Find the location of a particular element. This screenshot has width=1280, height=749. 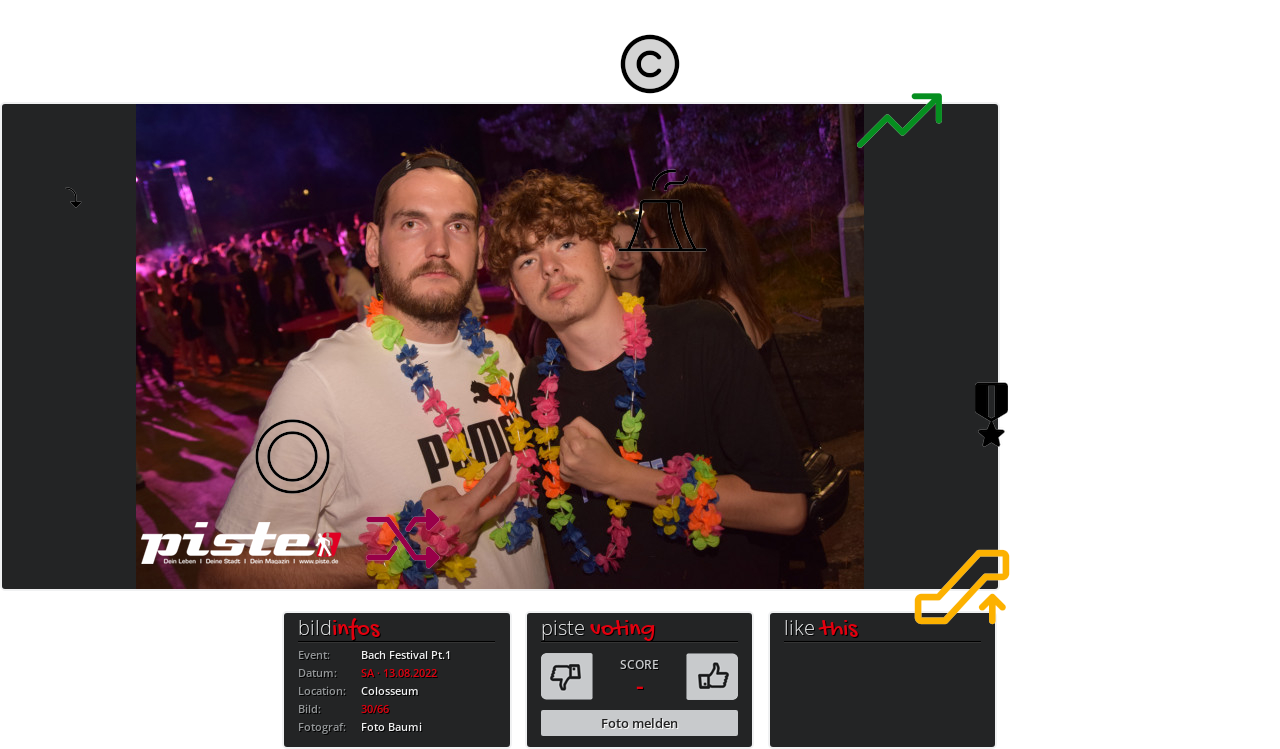

navigate to the next item below is located at coordinates (73, 197).